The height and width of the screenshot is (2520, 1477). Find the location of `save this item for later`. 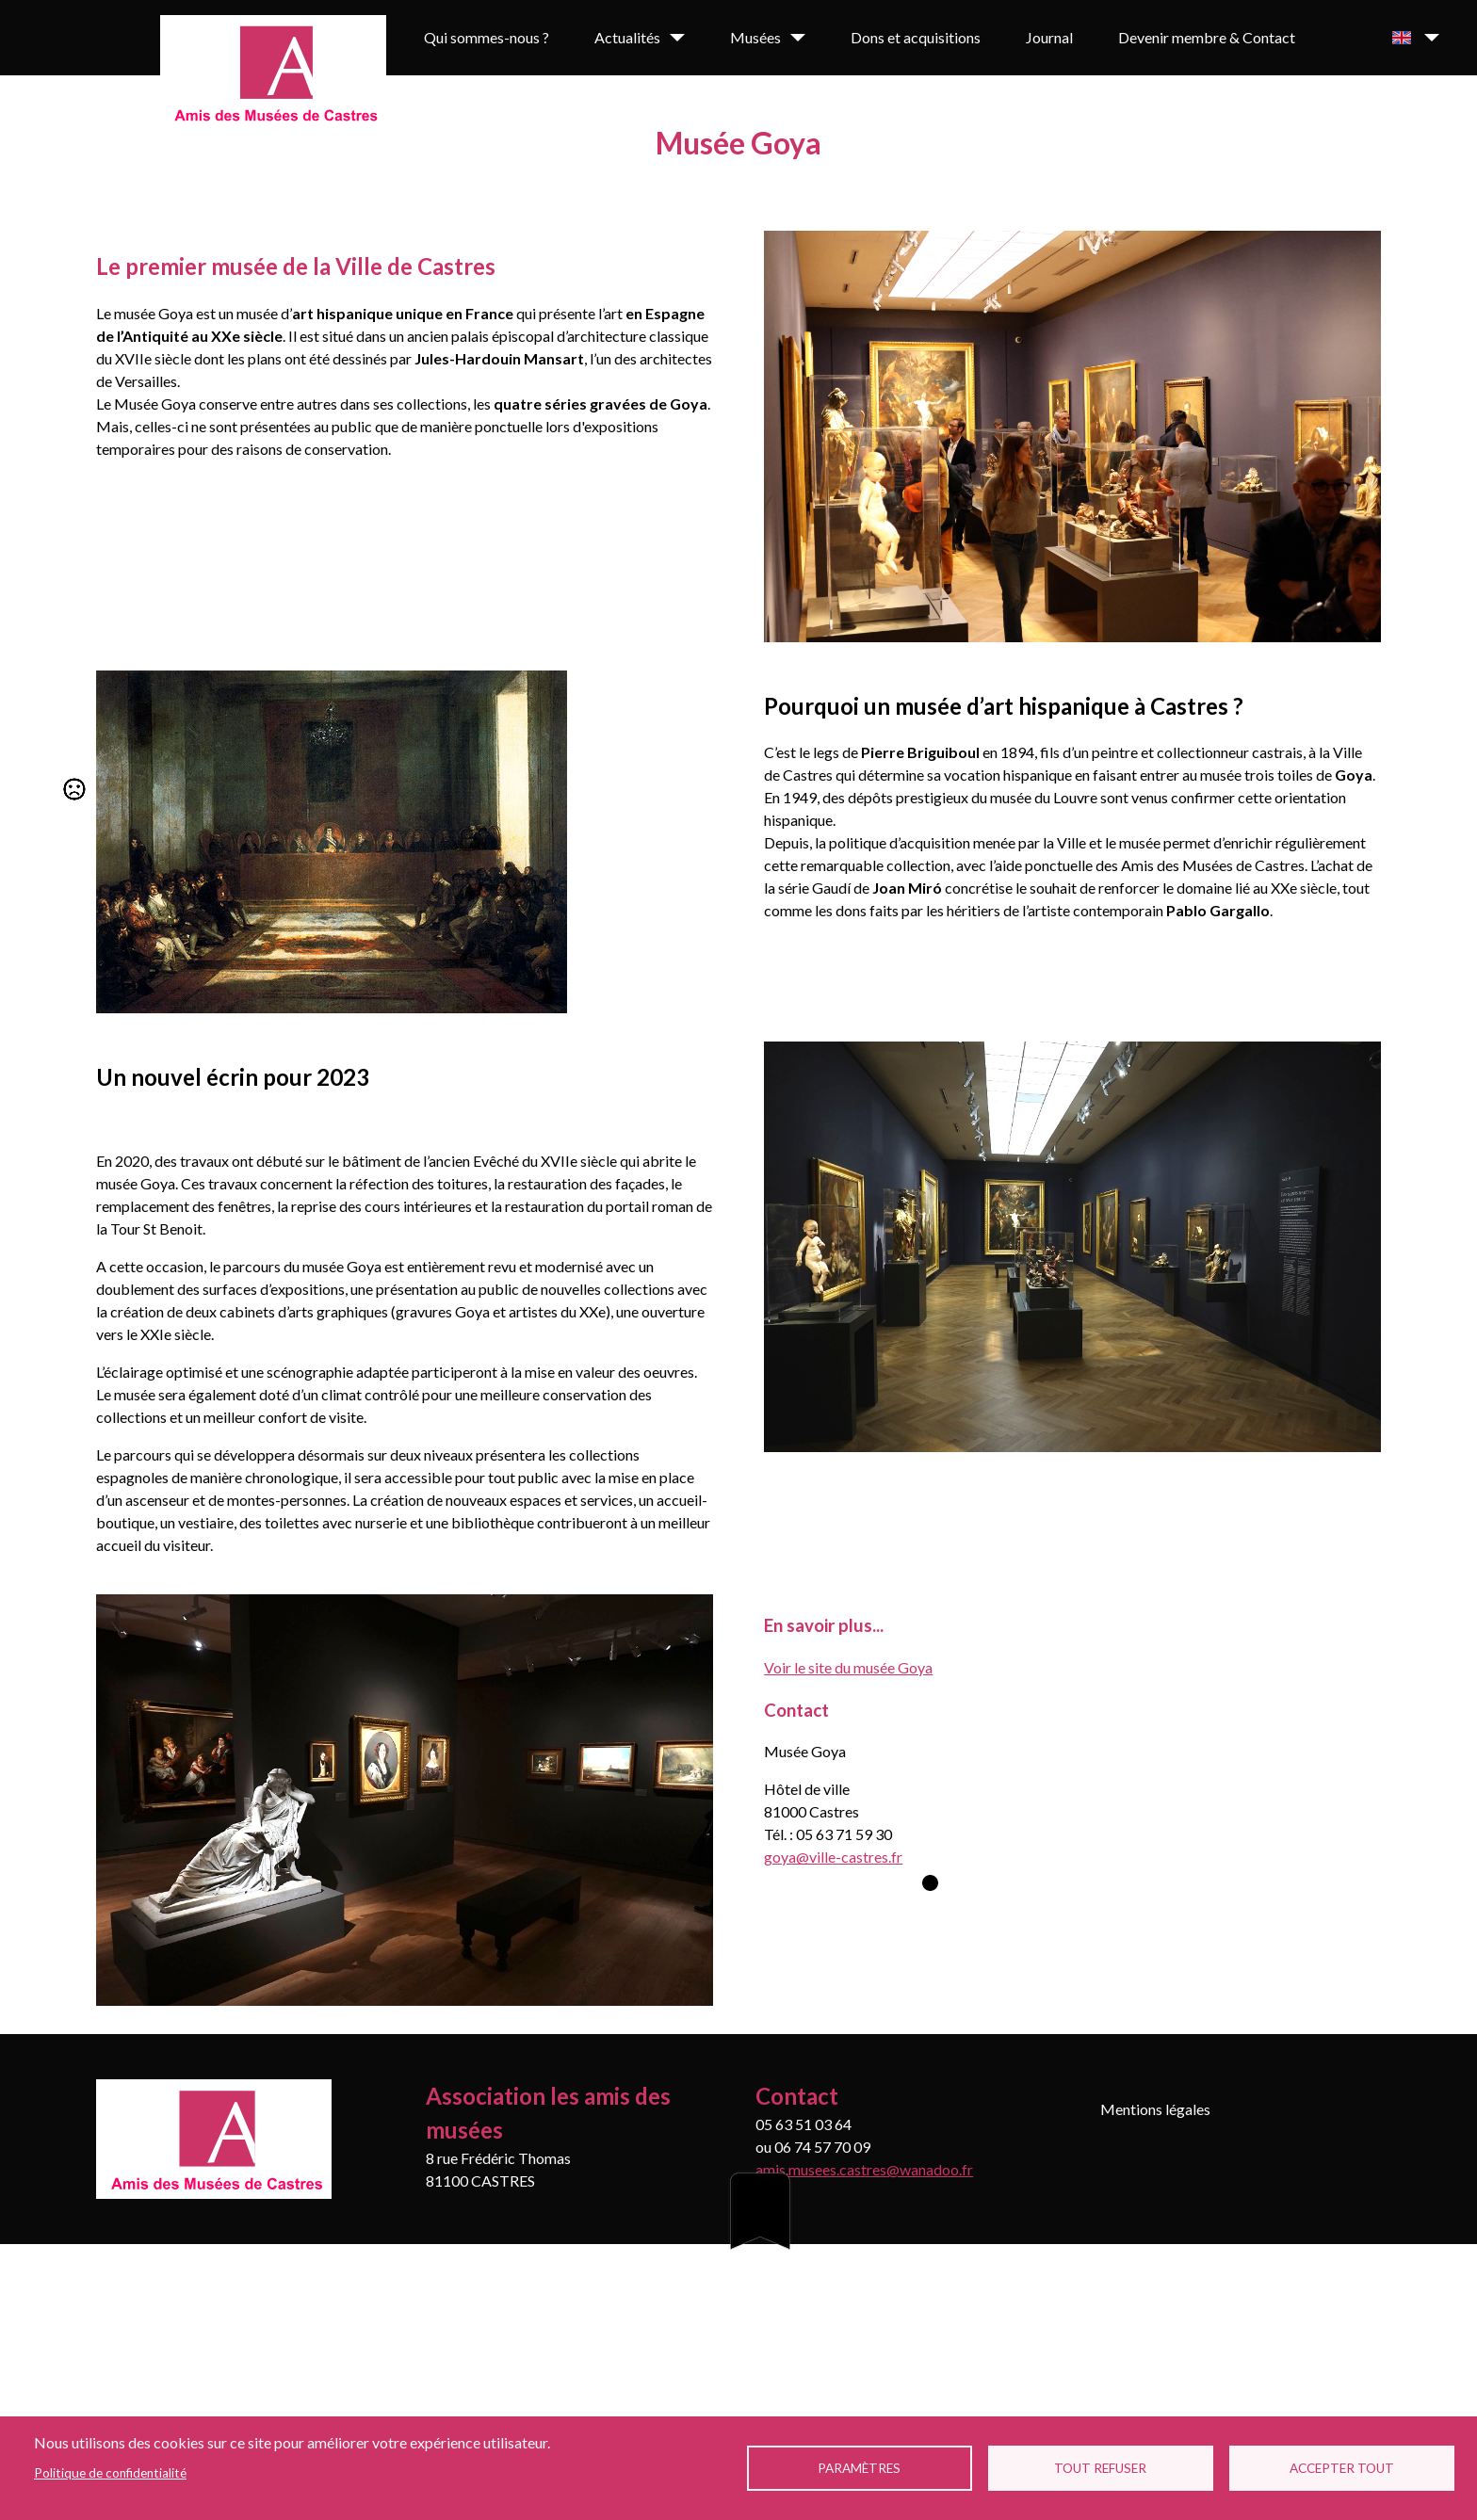

save this item for later is located at coordinates (760, 2211).